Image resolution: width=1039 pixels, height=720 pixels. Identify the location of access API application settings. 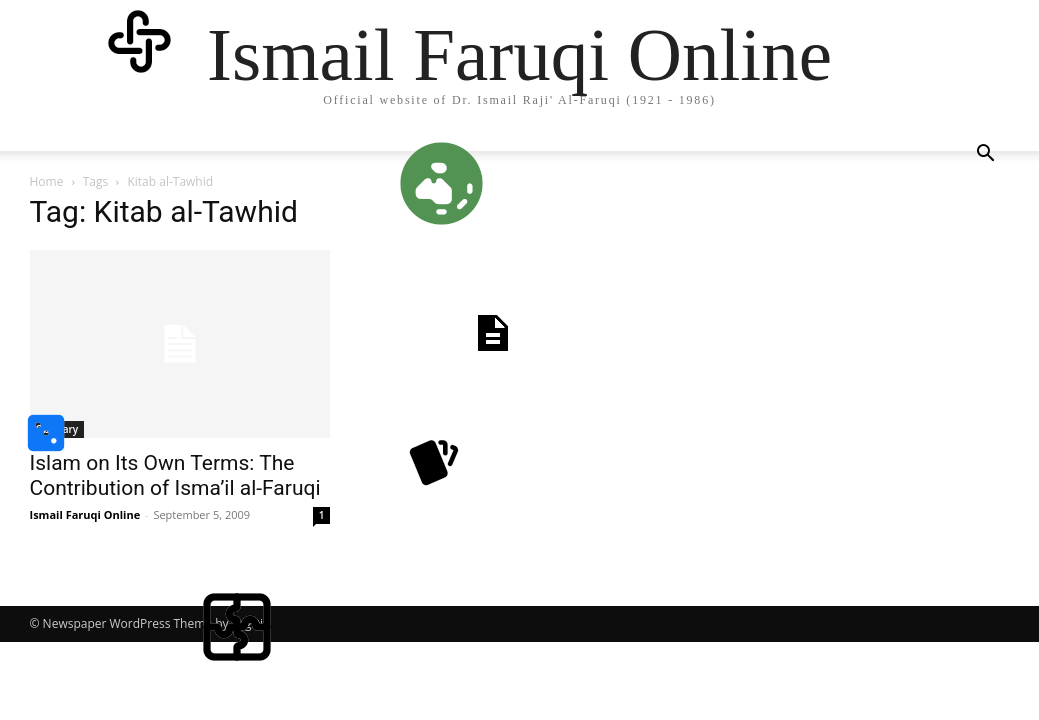
(139, 41).